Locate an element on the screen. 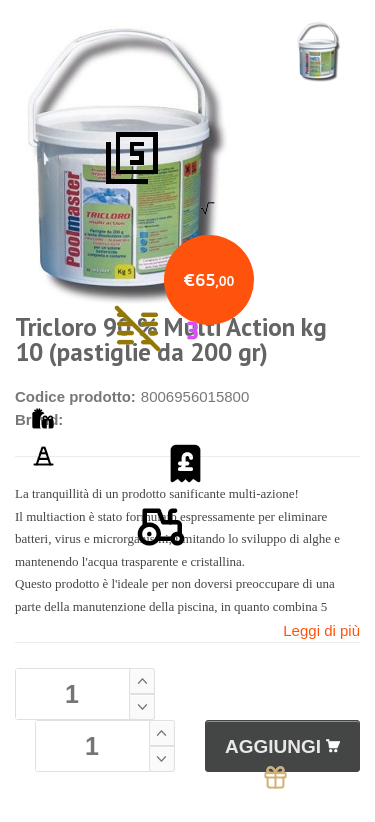 The width and height of the screenshot is (375, 822). access farming or agricultural features is located at coordinates (161, 527).